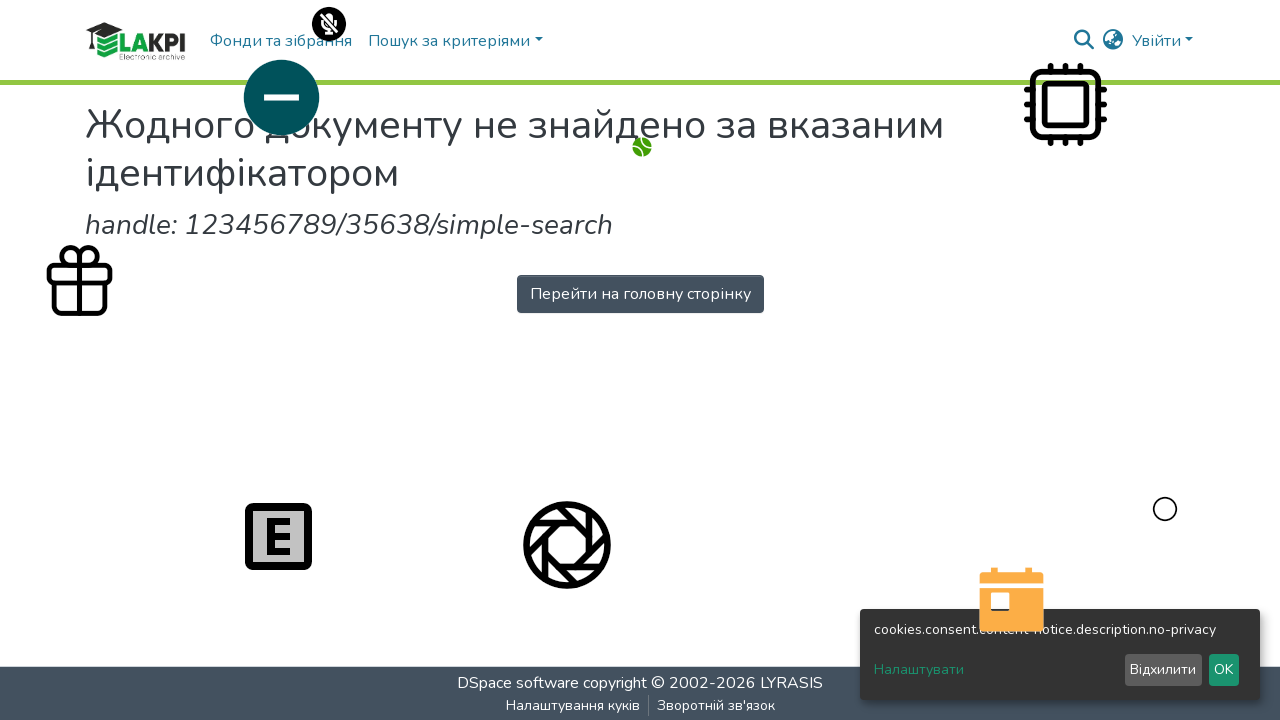  Describe the element at coordinates (642, 147) in the screenshot. I see `access tennis or sports-related features` at that location.